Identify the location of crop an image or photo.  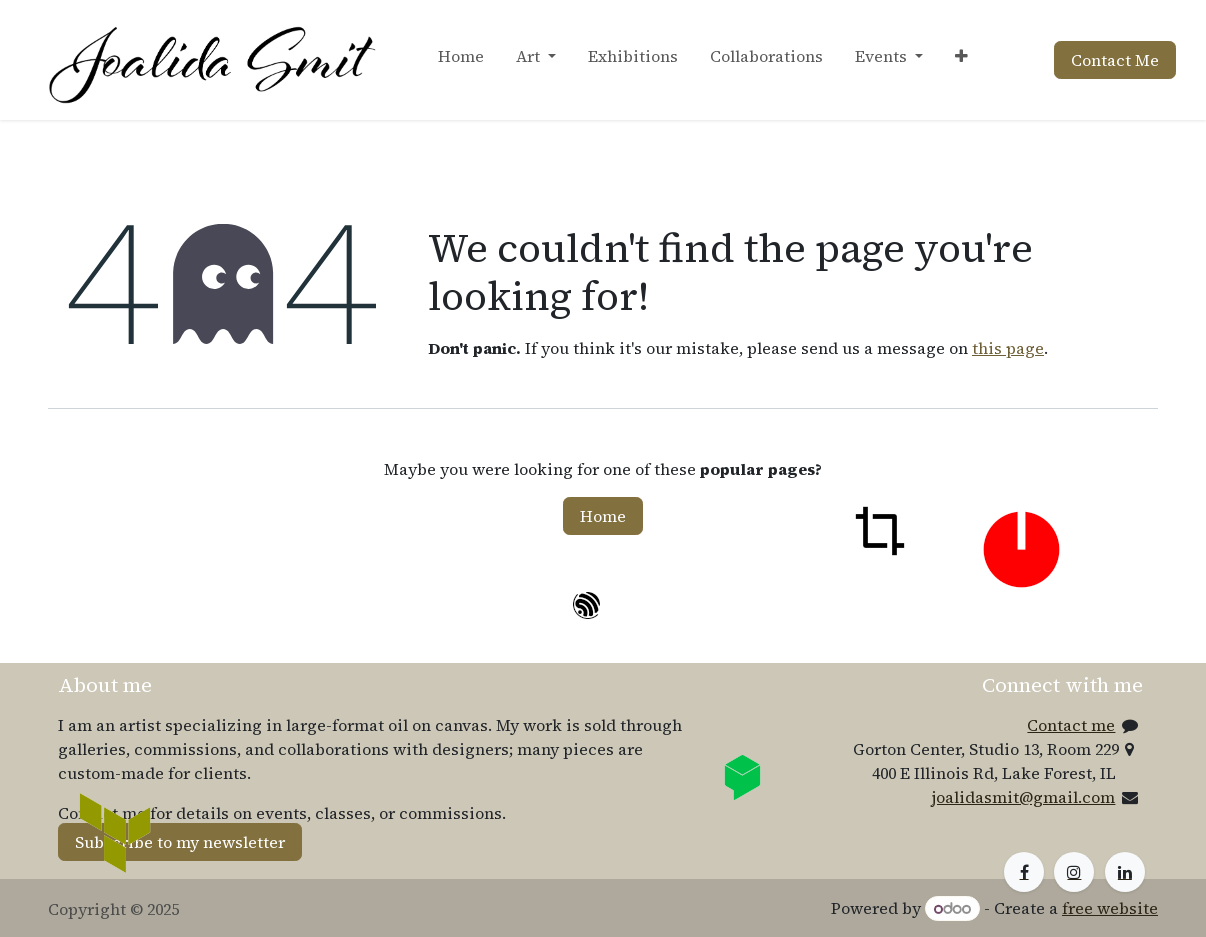
(880, 531).